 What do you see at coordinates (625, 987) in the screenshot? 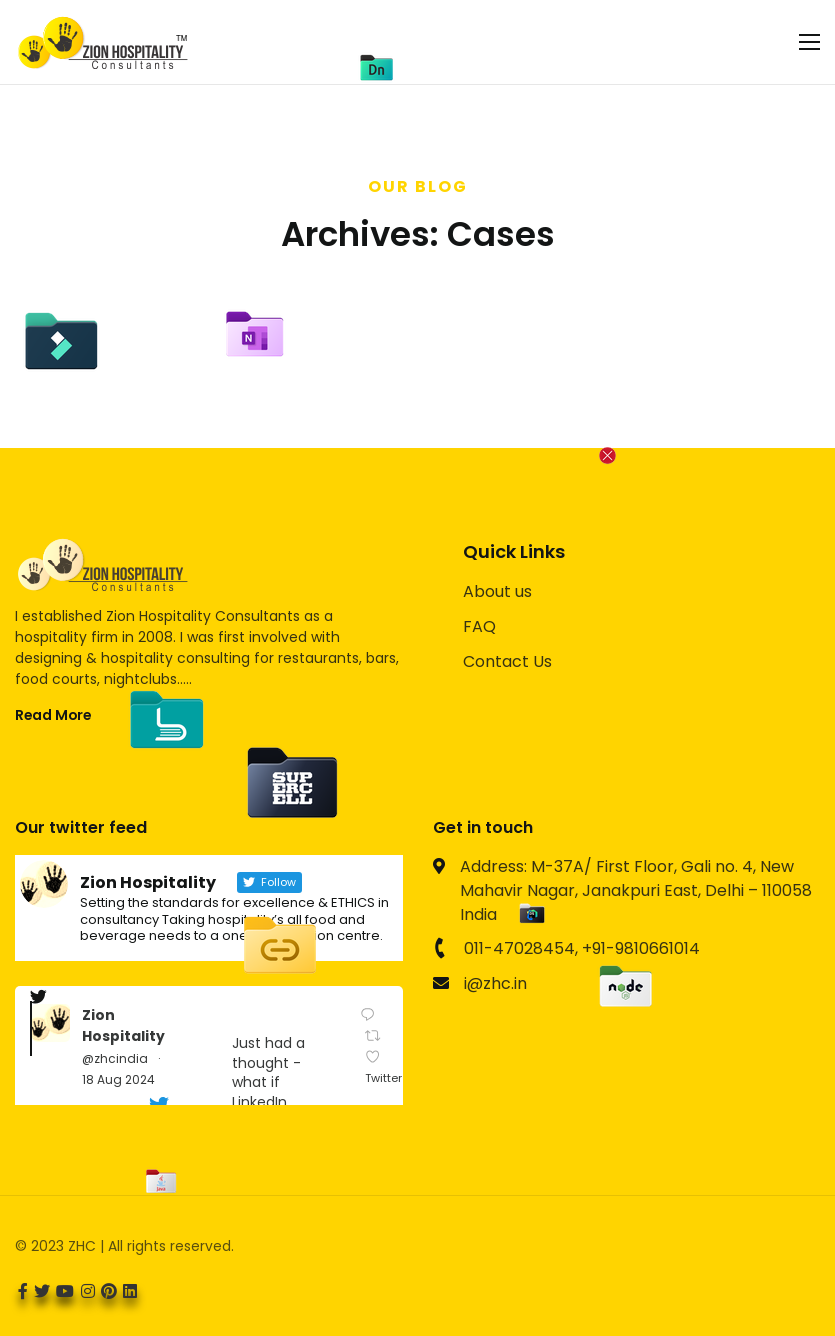
I see `open node.js project folder` at bounding box center [625, 987].